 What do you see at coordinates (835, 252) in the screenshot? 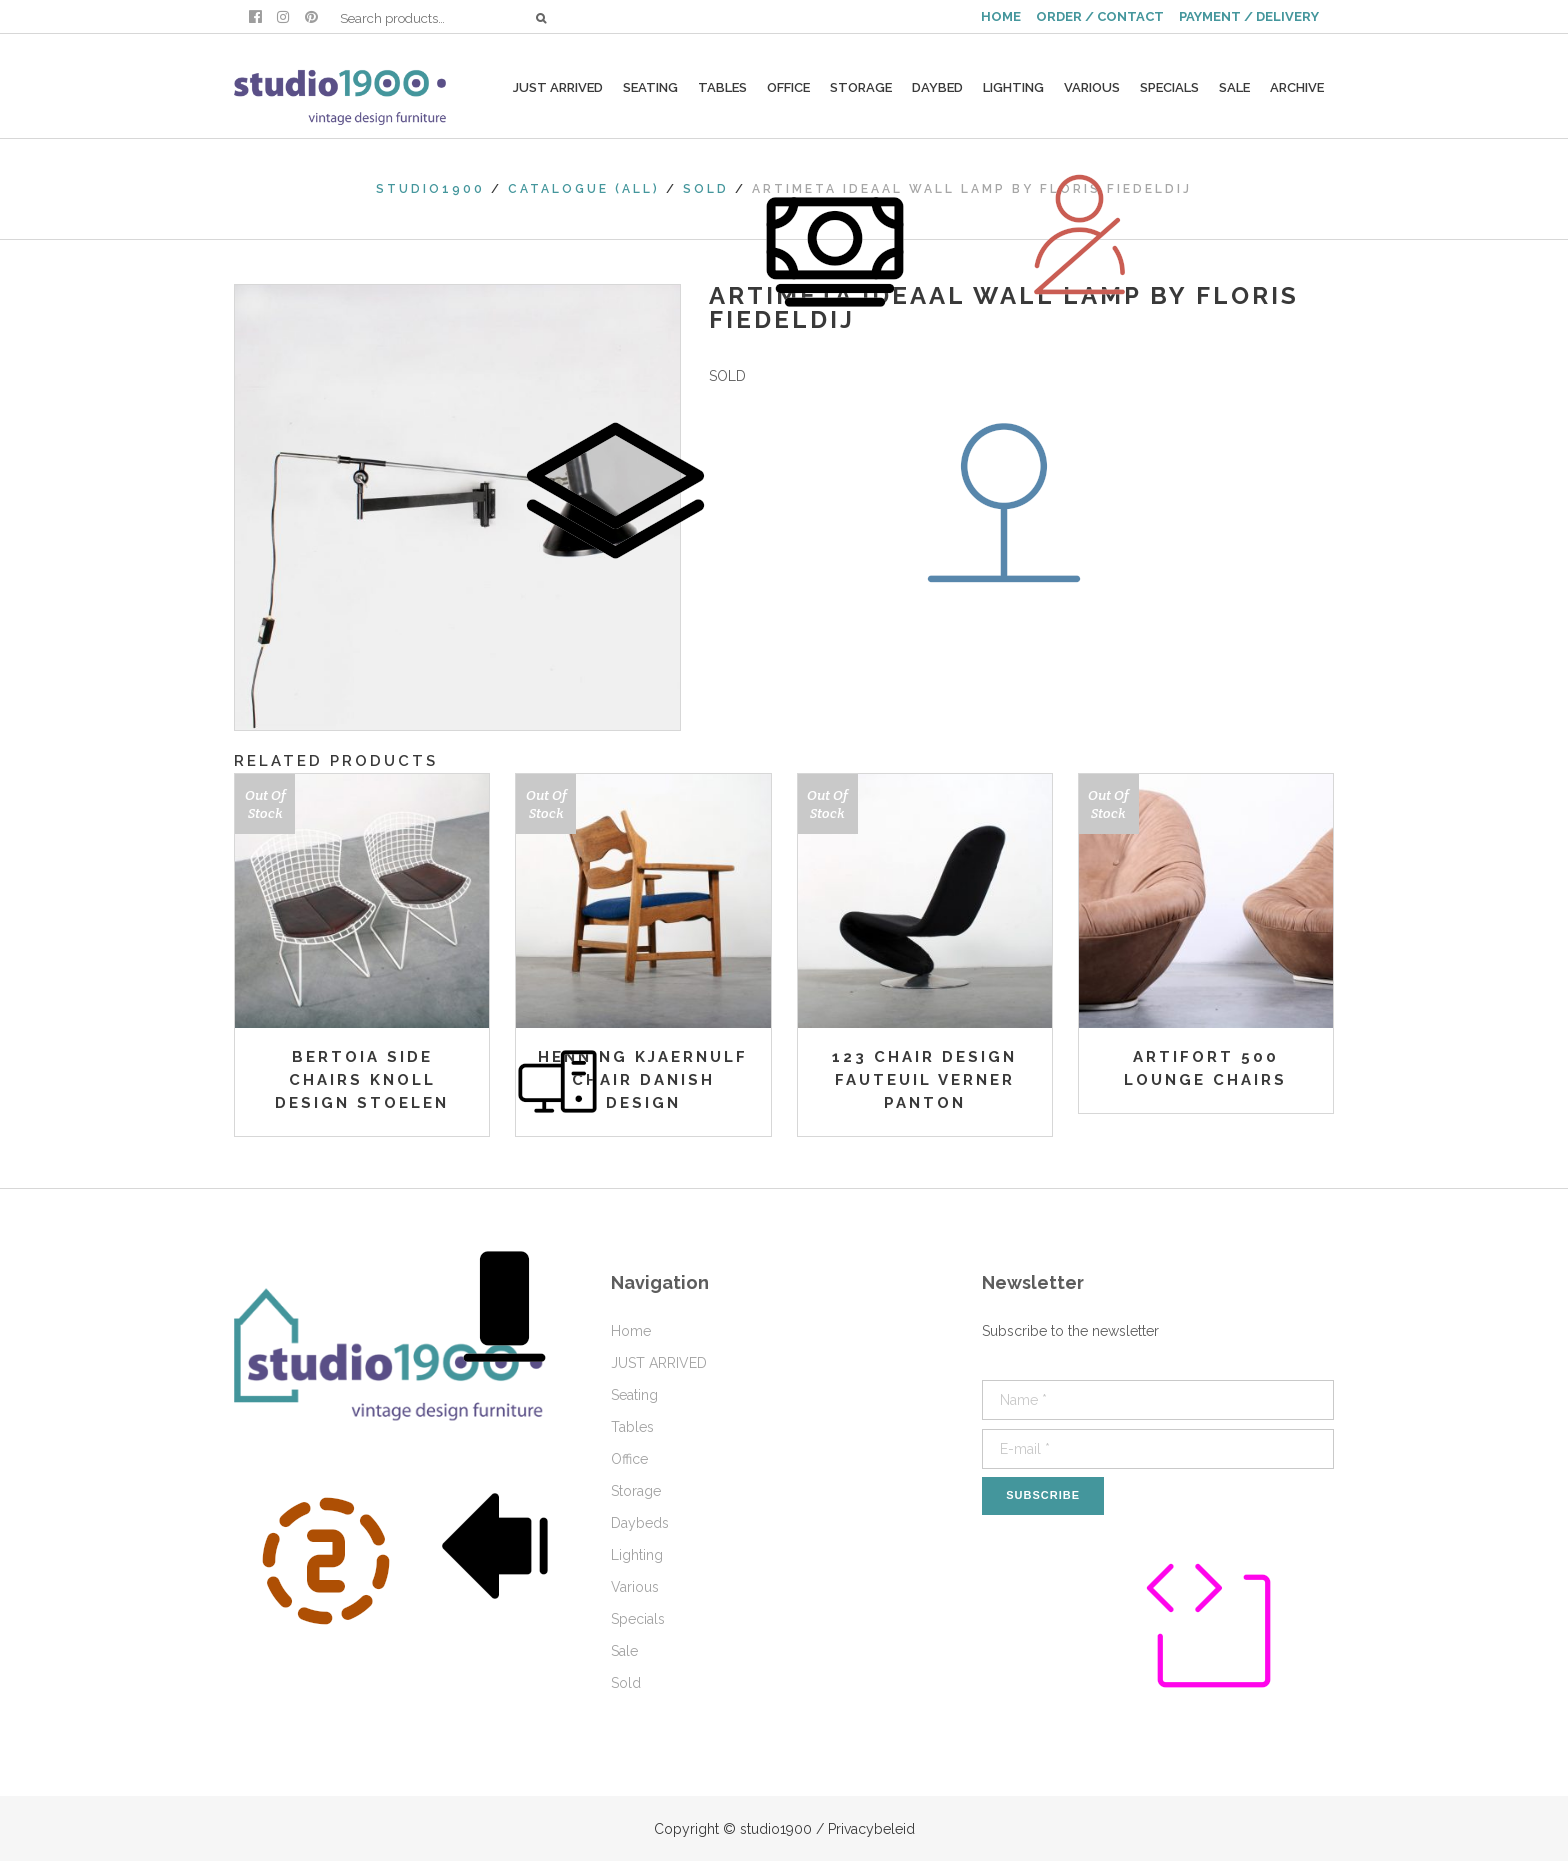
I see `view your cash balance` at bounding box center [835, 252].